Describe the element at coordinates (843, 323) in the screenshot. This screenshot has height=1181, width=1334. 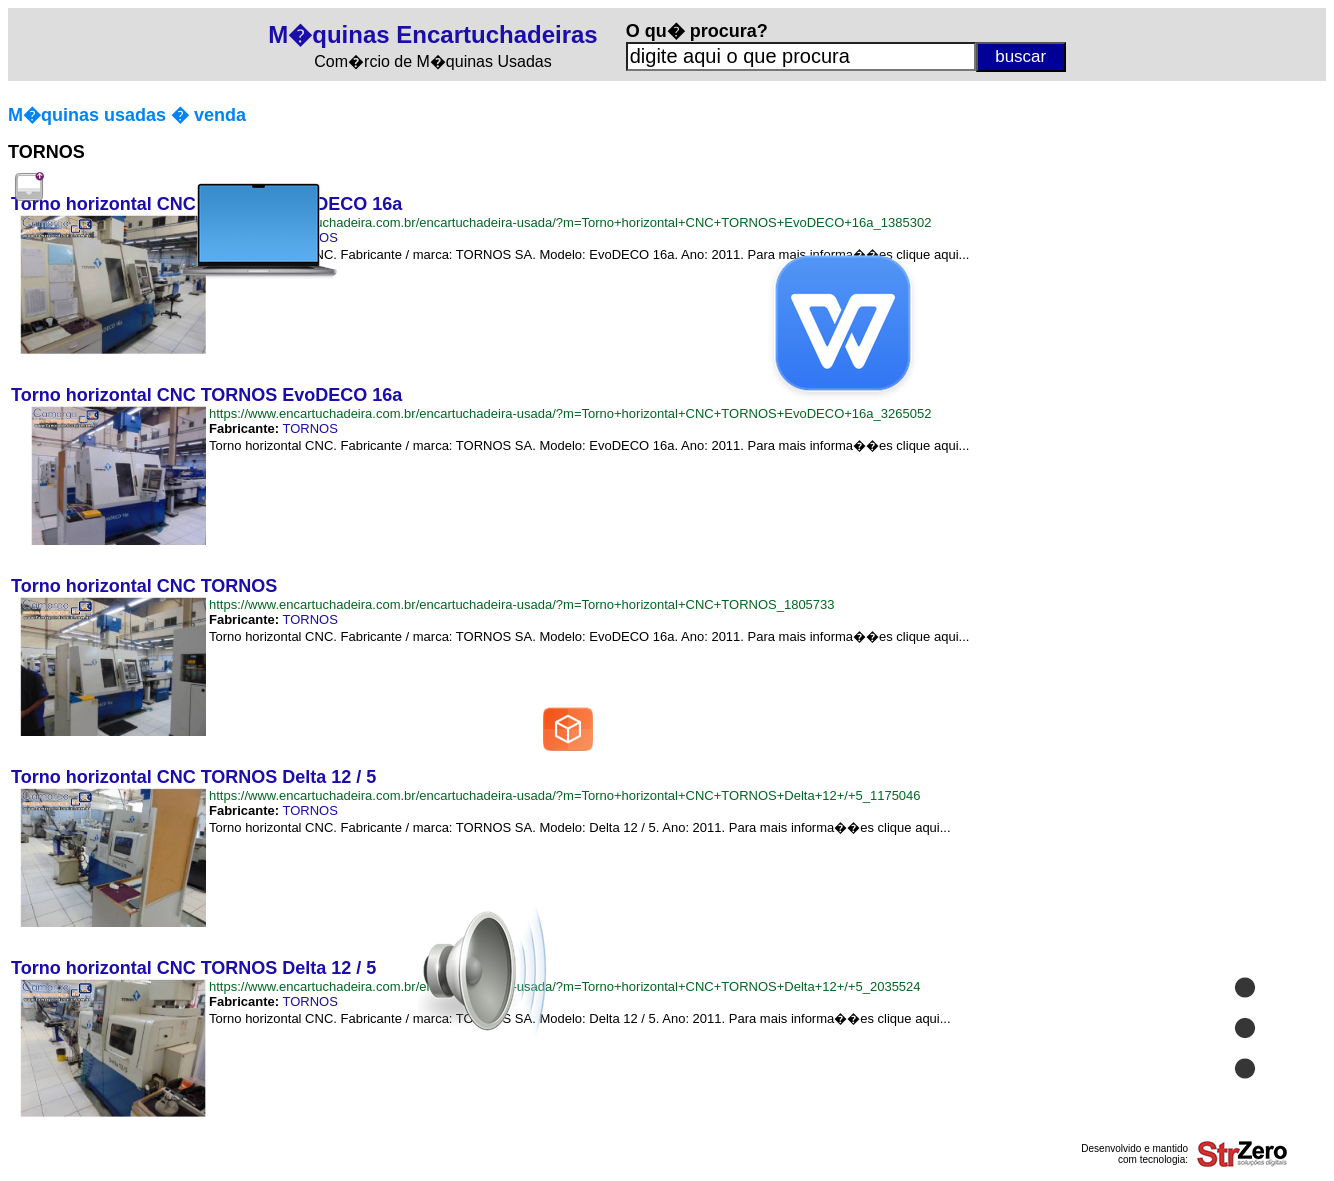
I see `open WPS Office application` at that location.